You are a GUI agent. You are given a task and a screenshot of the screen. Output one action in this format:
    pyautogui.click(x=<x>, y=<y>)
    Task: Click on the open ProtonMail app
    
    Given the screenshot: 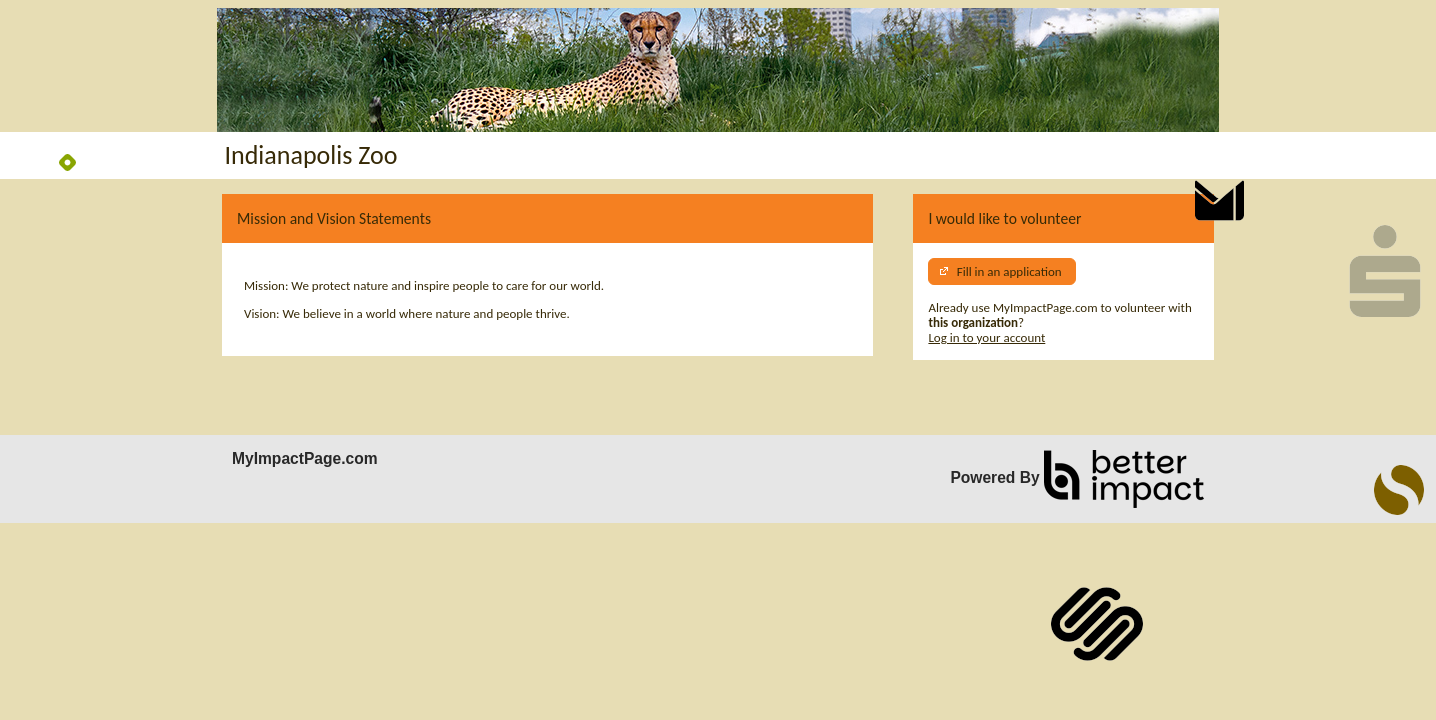 What is the action you would take?
    pyautogui.click(x=1219, y=200)
    